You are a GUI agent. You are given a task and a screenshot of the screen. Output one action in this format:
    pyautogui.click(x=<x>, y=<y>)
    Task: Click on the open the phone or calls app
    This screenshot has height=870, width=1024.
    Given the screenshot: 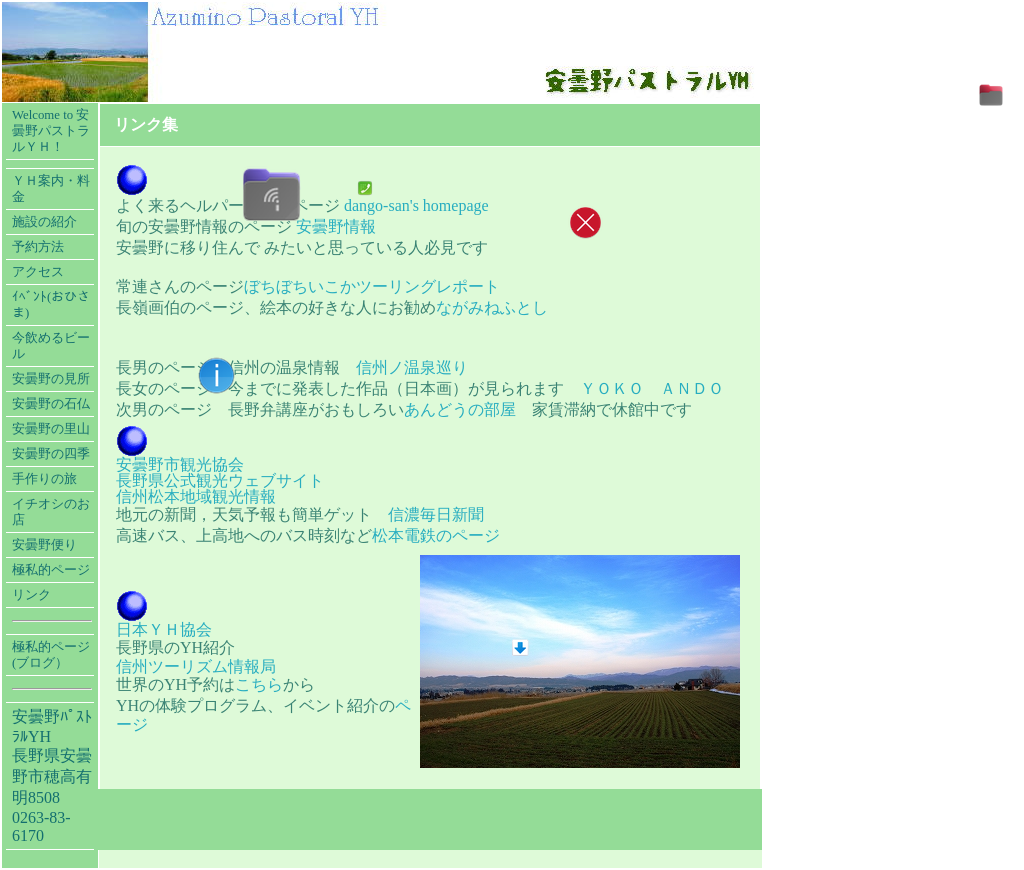 What is the action you would take?
    pyautogui.click(x=365, y=188)
    